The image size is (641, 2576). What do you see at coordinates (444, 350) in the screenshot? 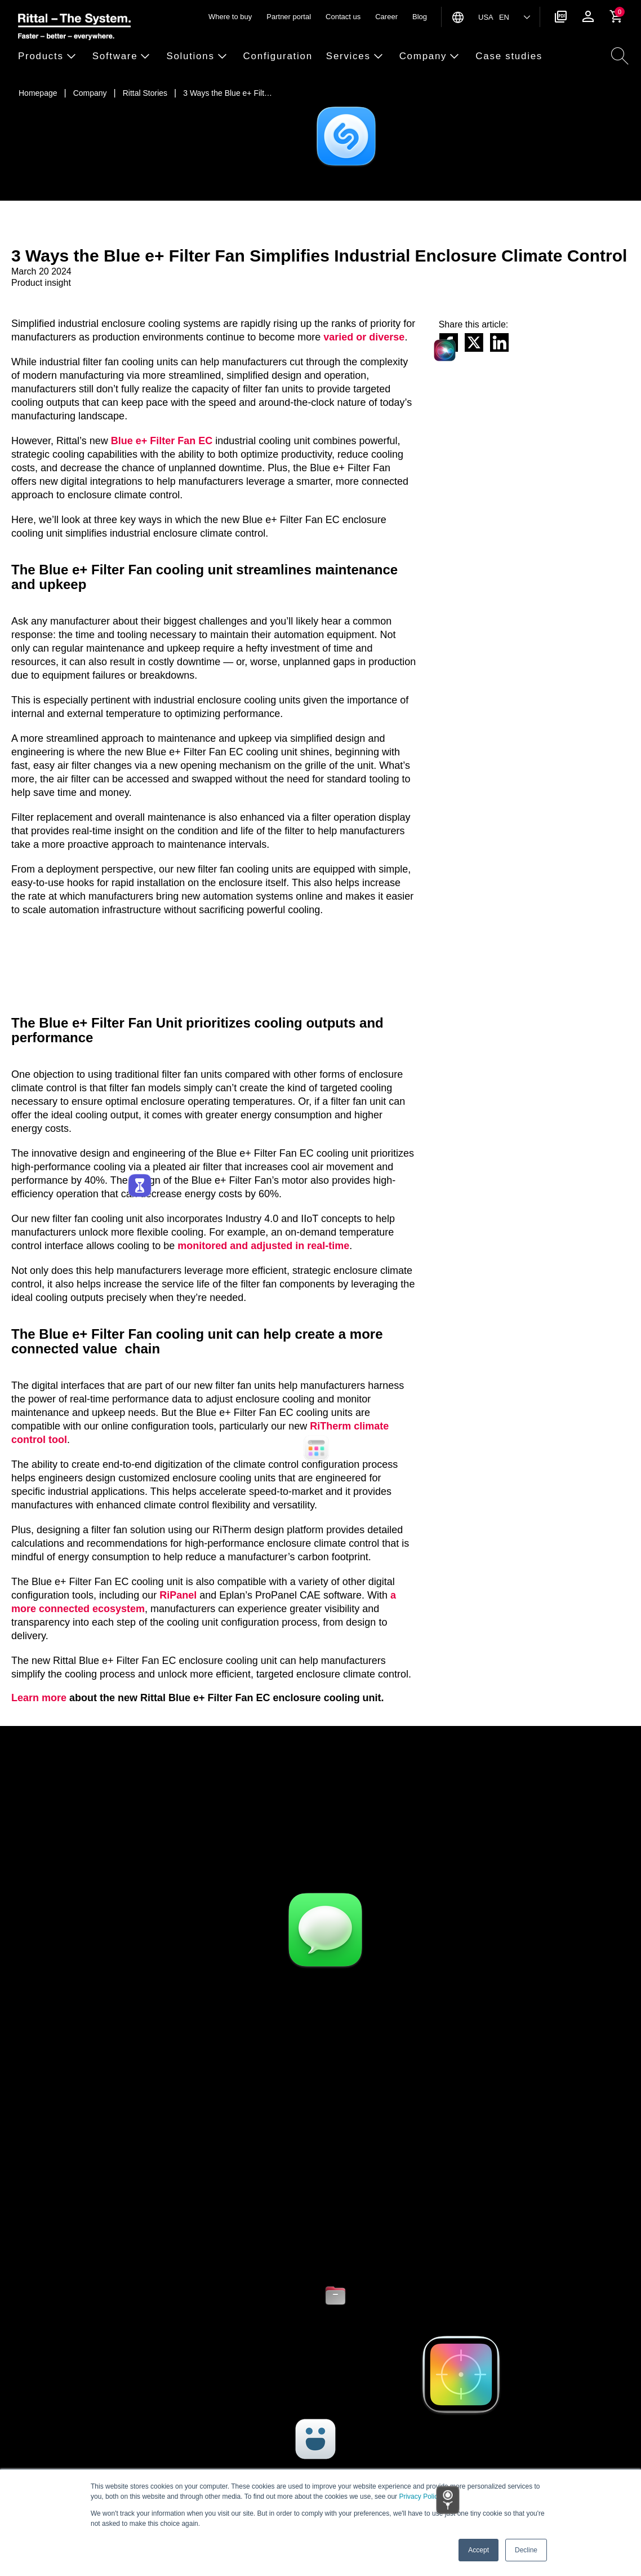
I see `activate Siri voice assistant` at bounding box center [444, 350].